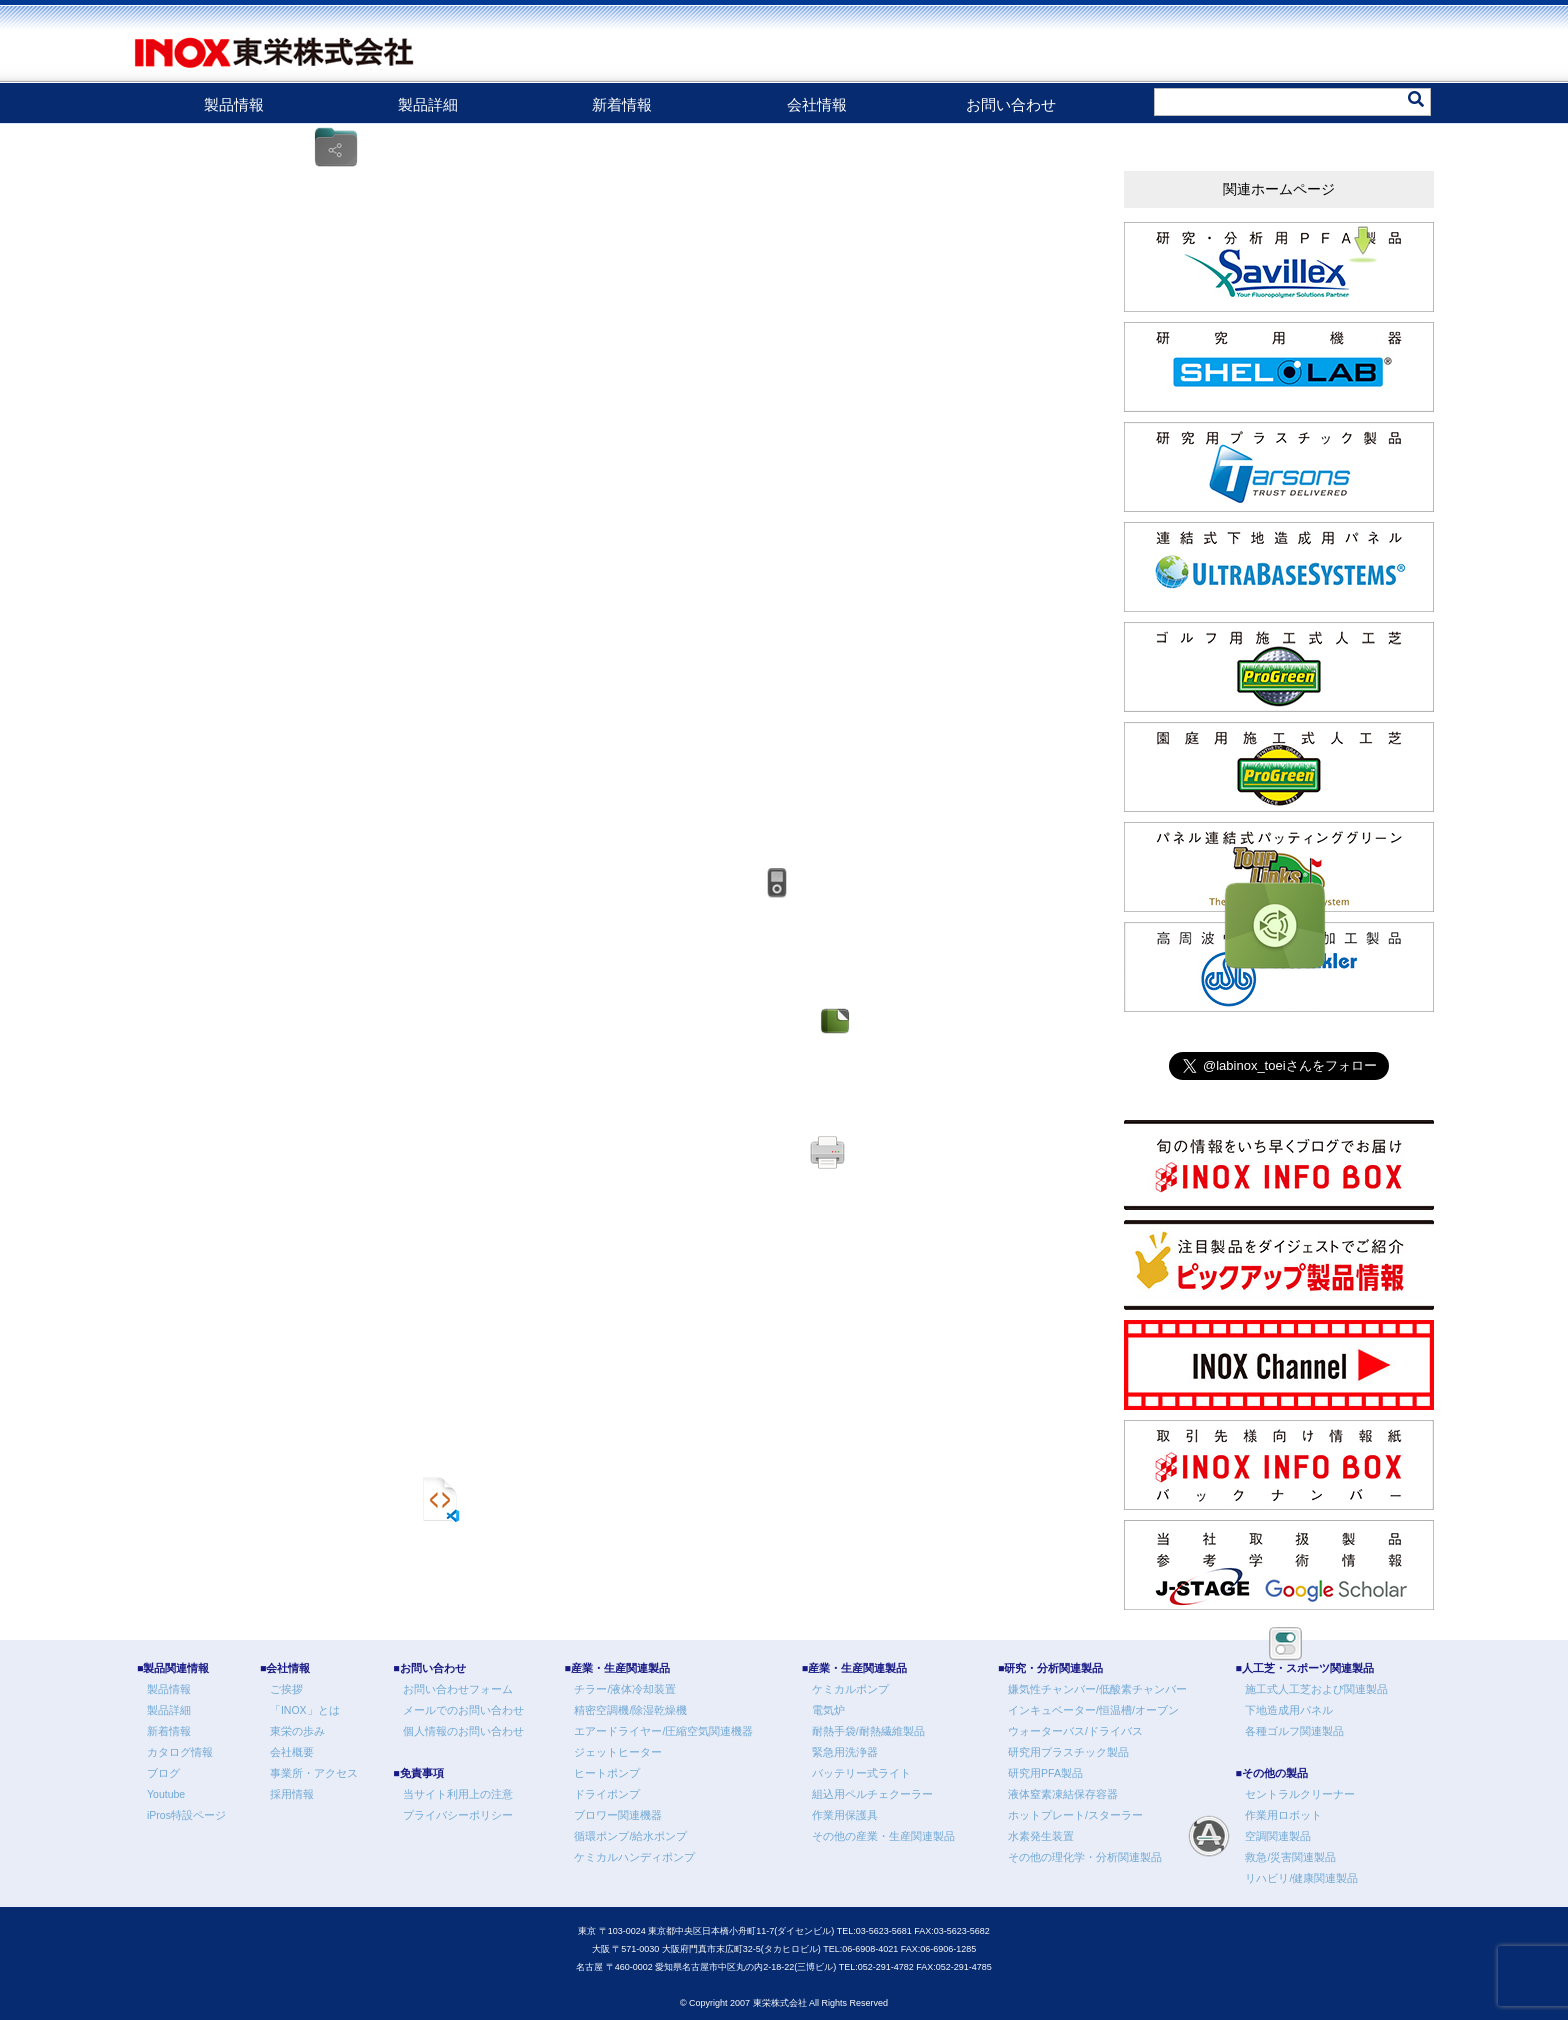 This screenshot has width=1568, height=2020. I want to click on print the current file or document, so click(827, 1152).